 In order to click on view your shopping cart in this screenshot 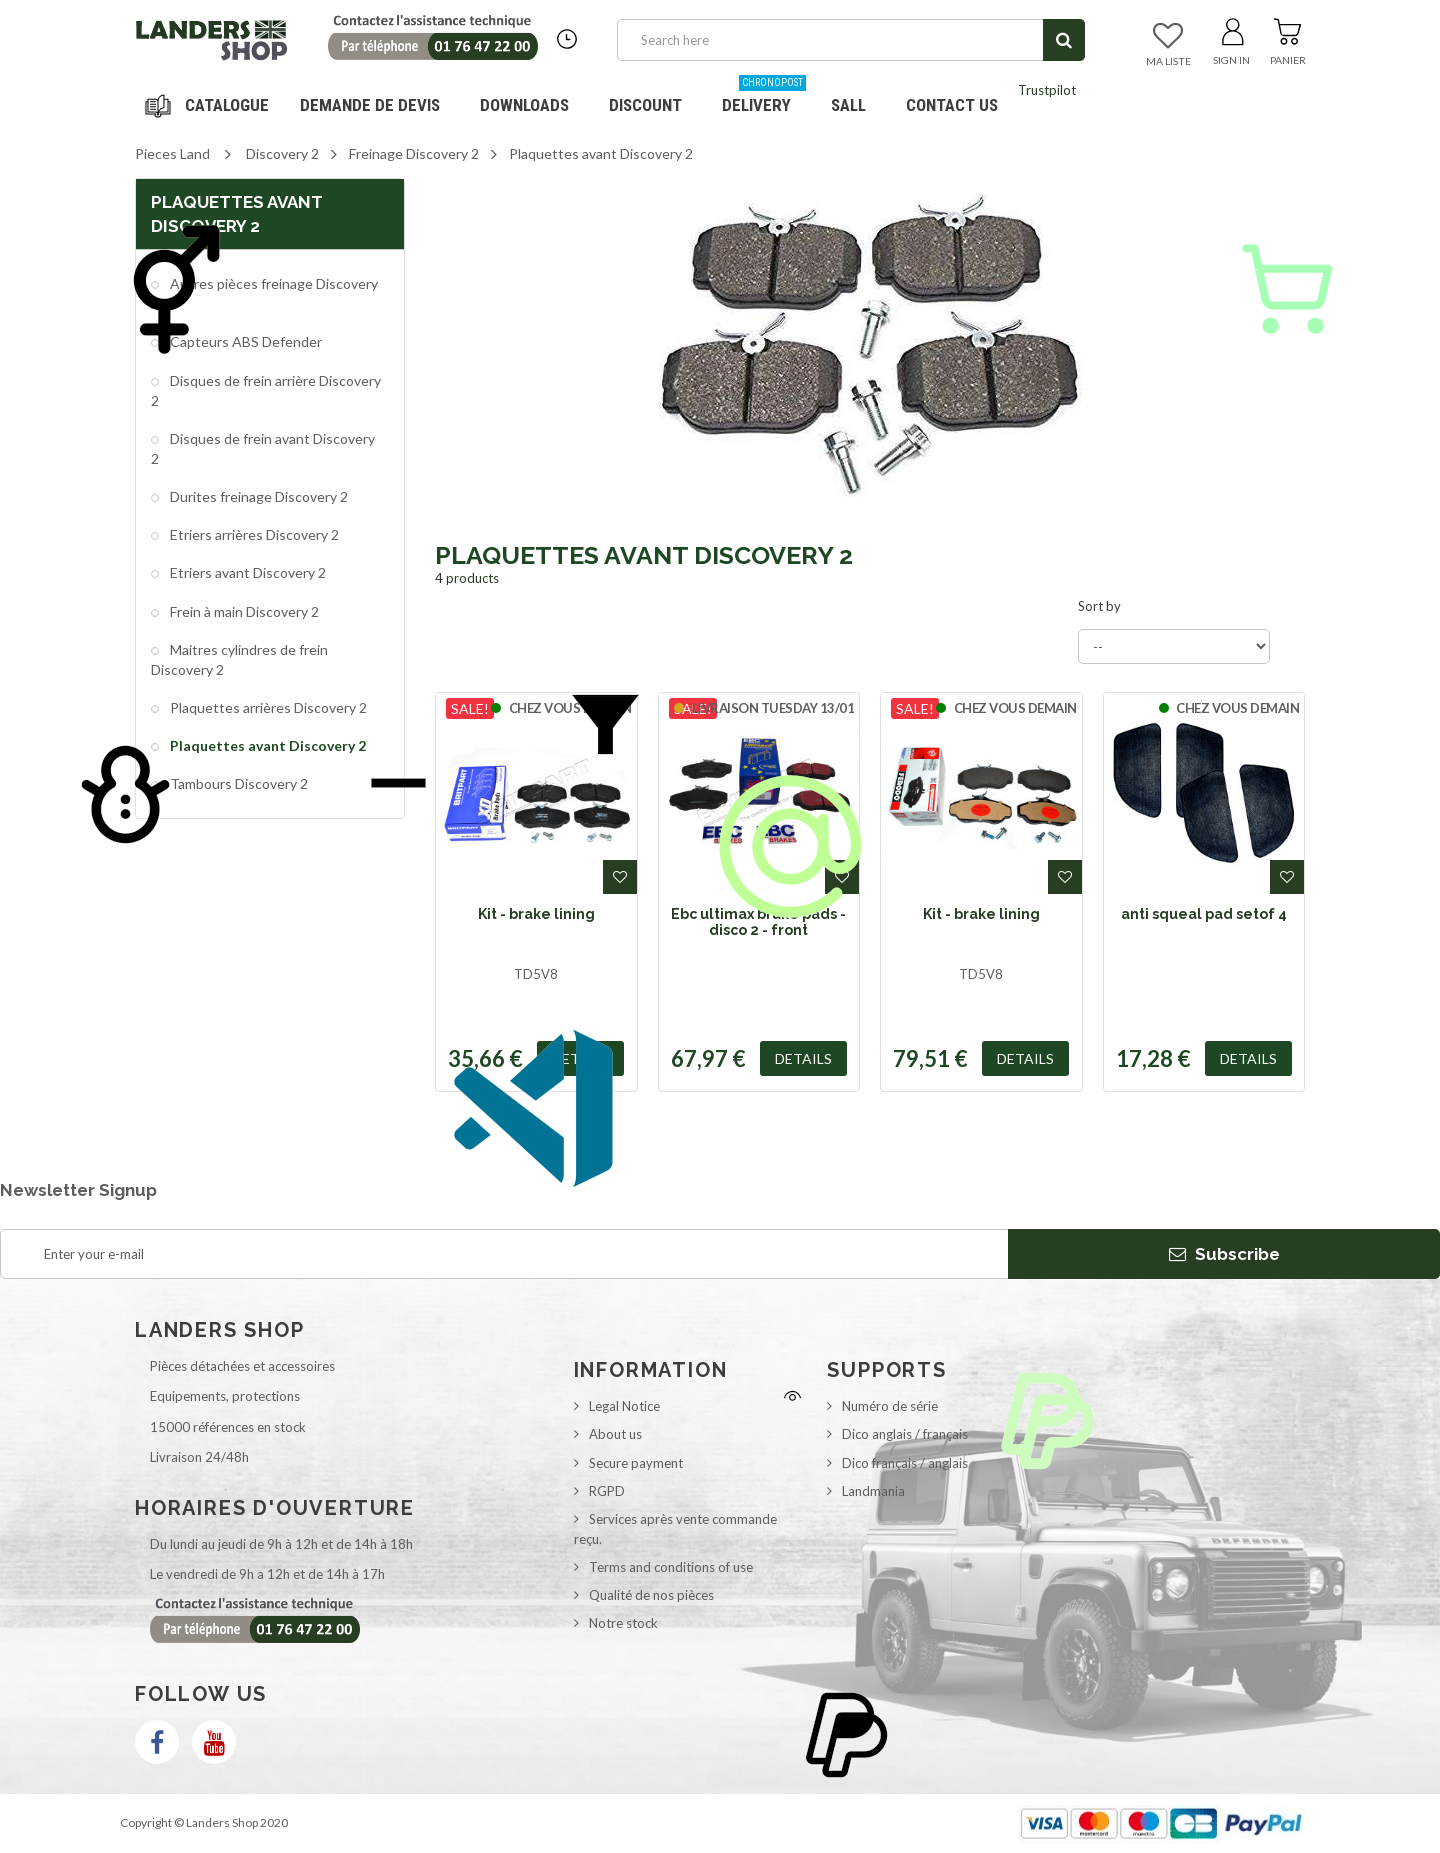, I will do `click(1287, 289)`.